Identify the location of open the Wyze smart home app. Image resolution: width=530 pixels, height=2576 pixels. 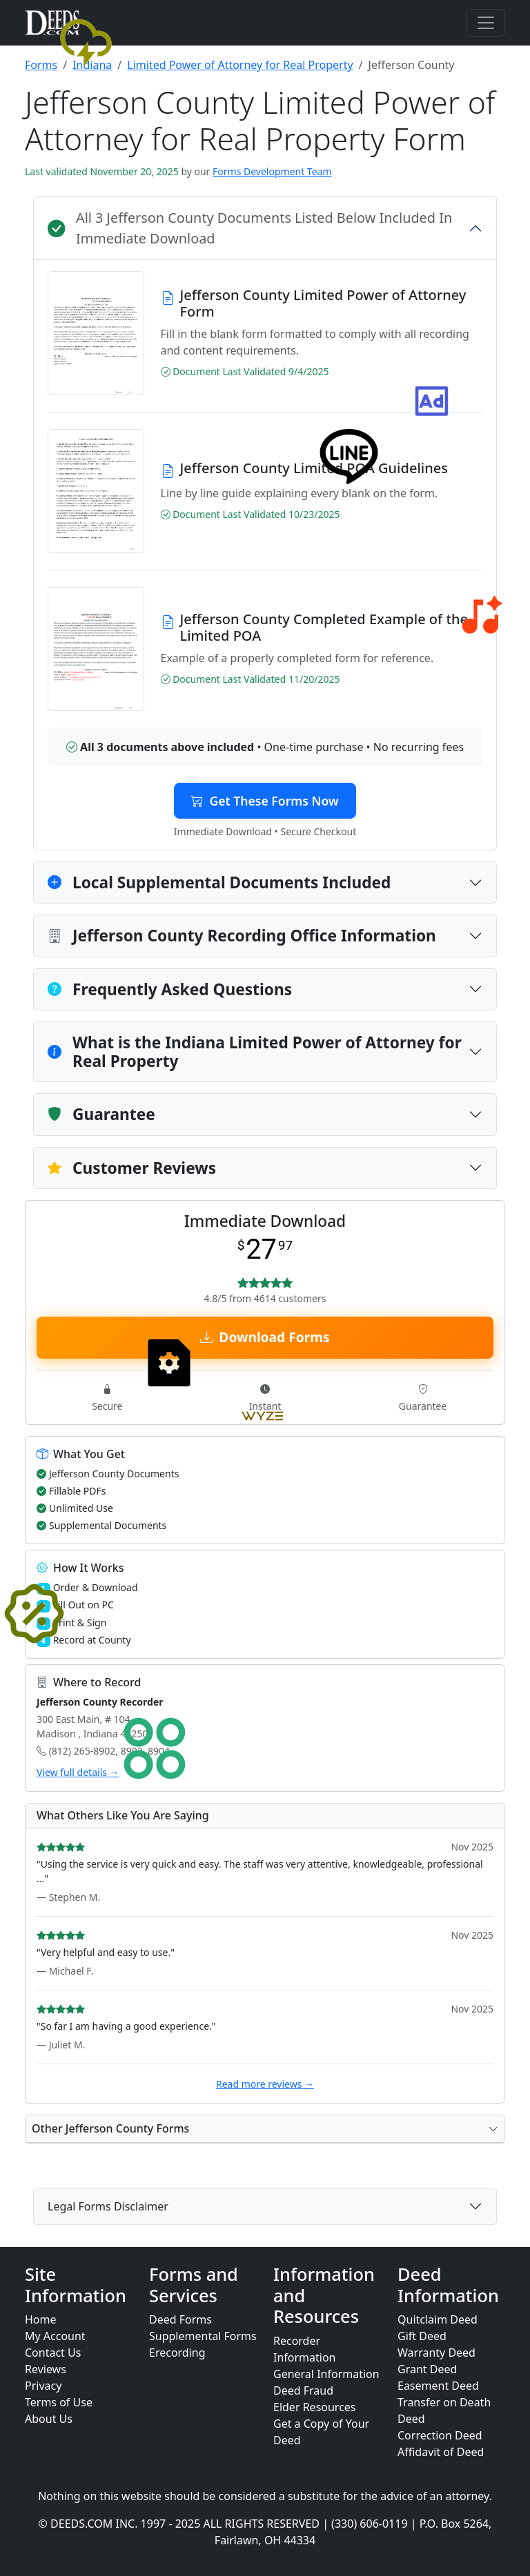
(262, 1416).